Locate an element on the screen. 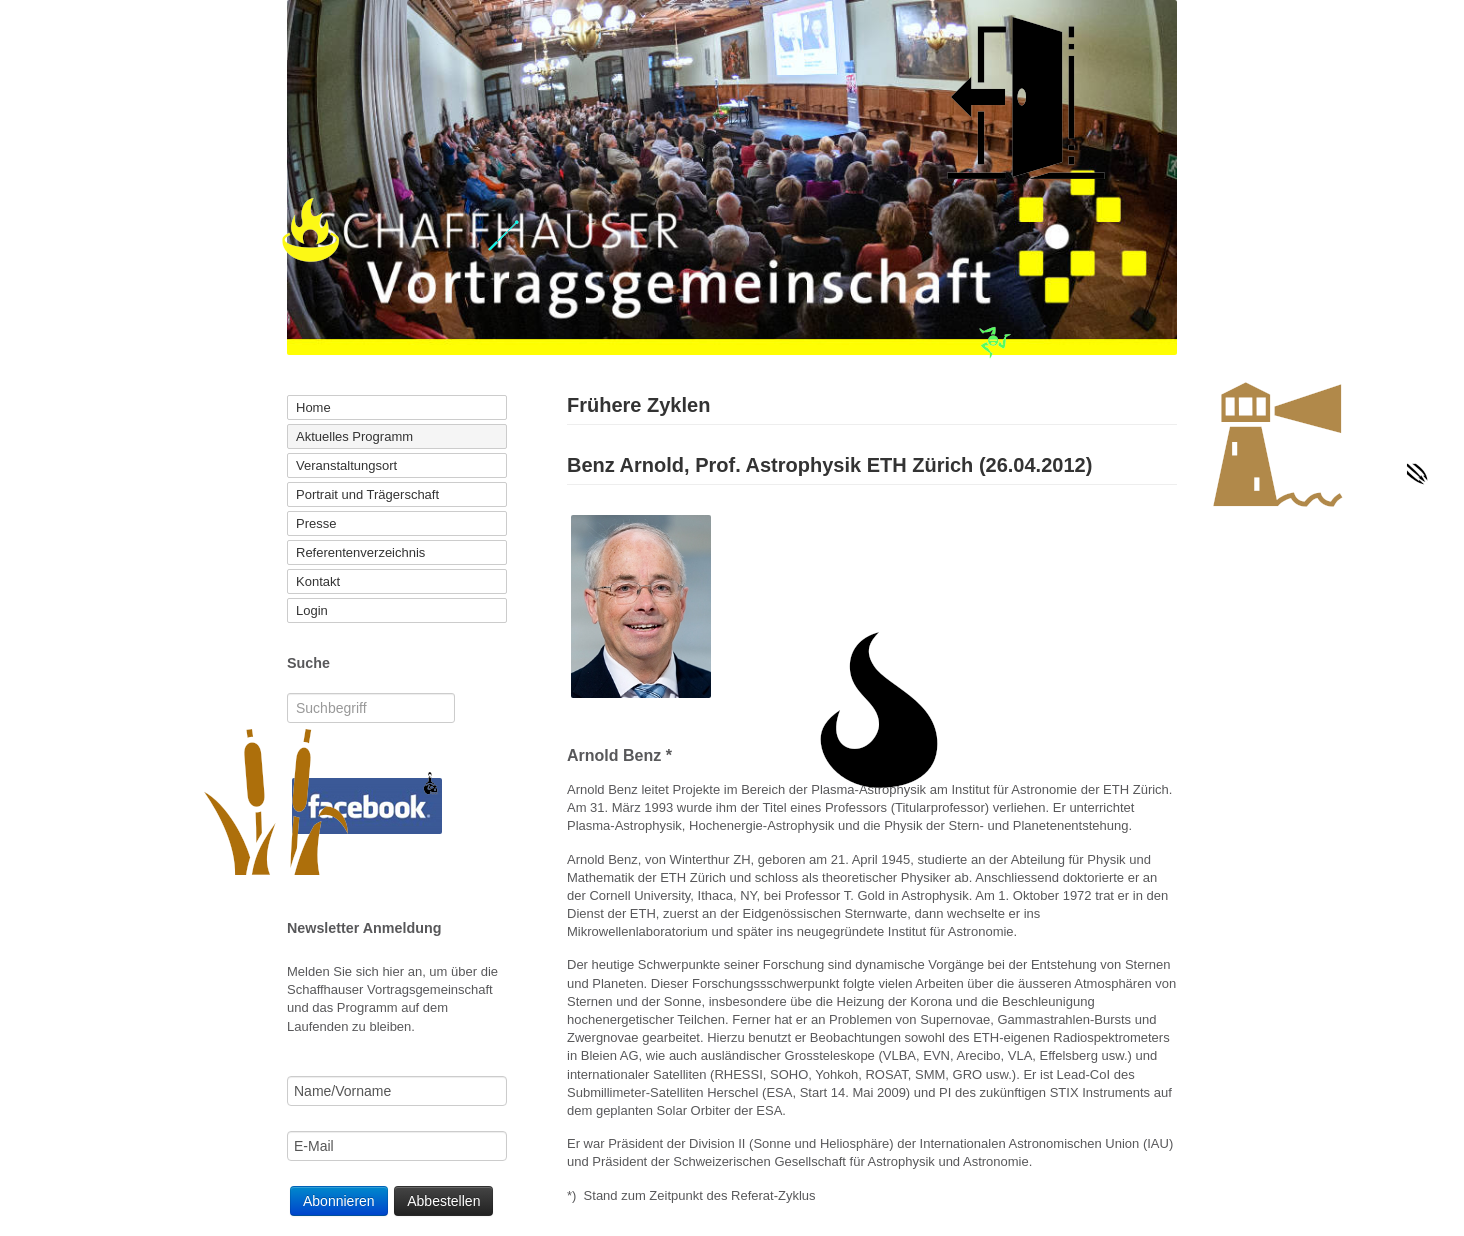  indicates a wetland or marsh environment in a game is located at coordinates (276, 802).